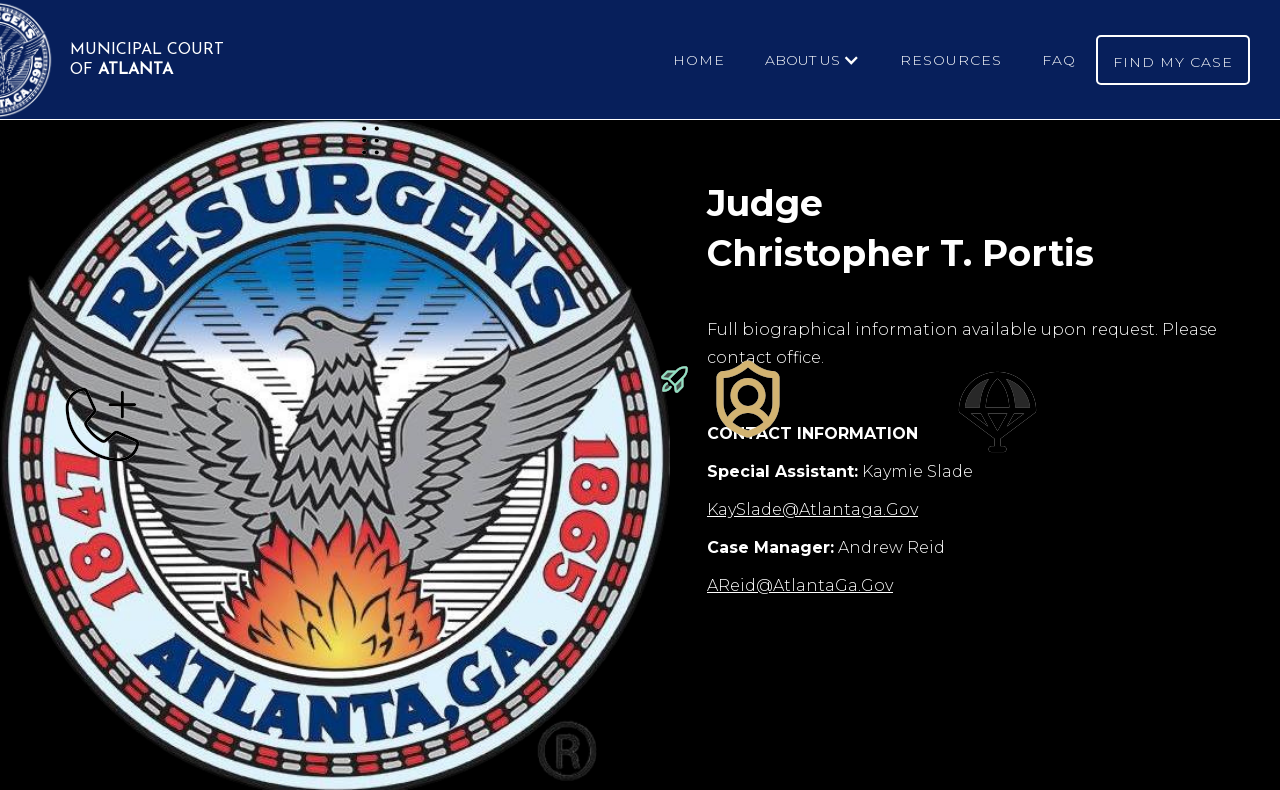 The height and width of the screenshot is (790, 1280). I want to click on launch or deploy a project, so click(675, 379).